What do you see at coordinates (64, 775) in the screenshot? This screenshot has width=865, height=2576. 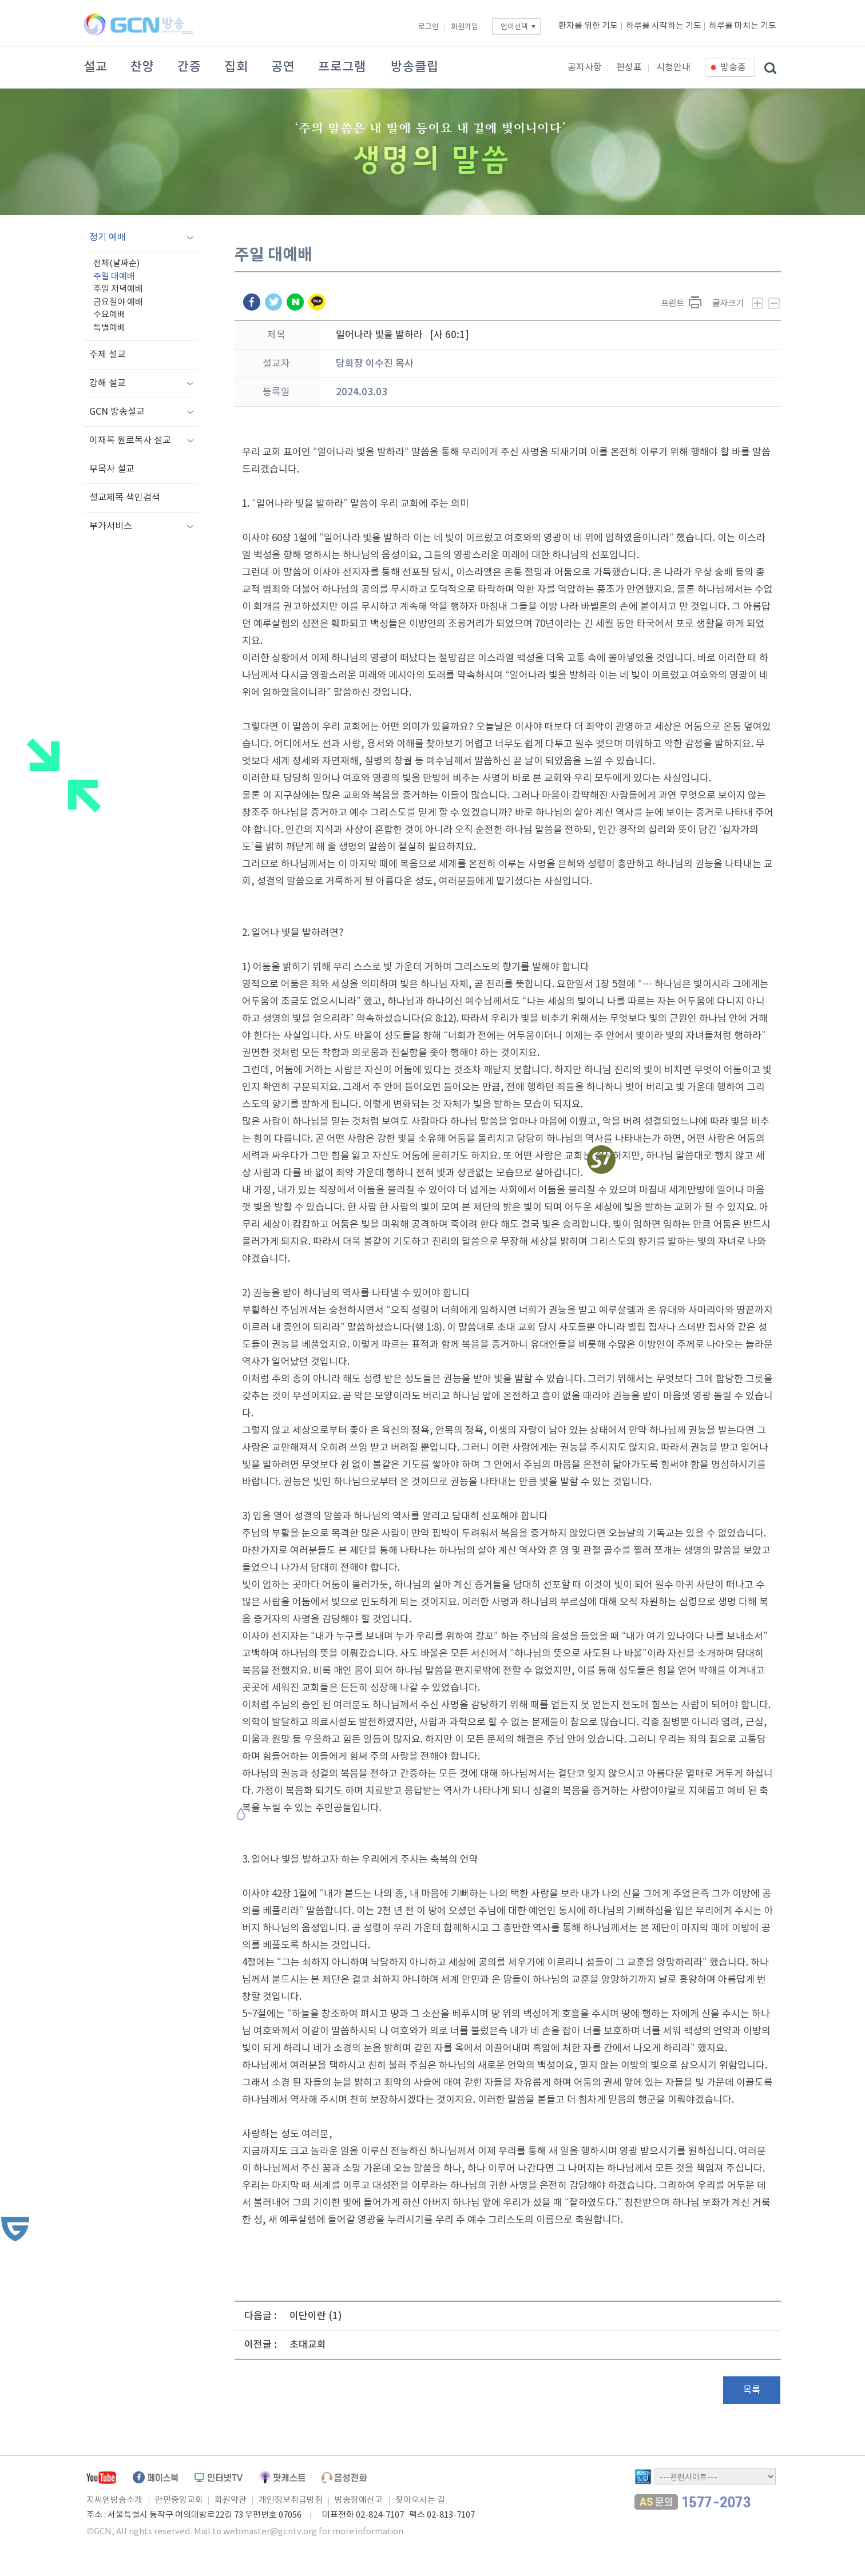 I see `collapse or minimize an expanded view` at bounding box center [64, 775].